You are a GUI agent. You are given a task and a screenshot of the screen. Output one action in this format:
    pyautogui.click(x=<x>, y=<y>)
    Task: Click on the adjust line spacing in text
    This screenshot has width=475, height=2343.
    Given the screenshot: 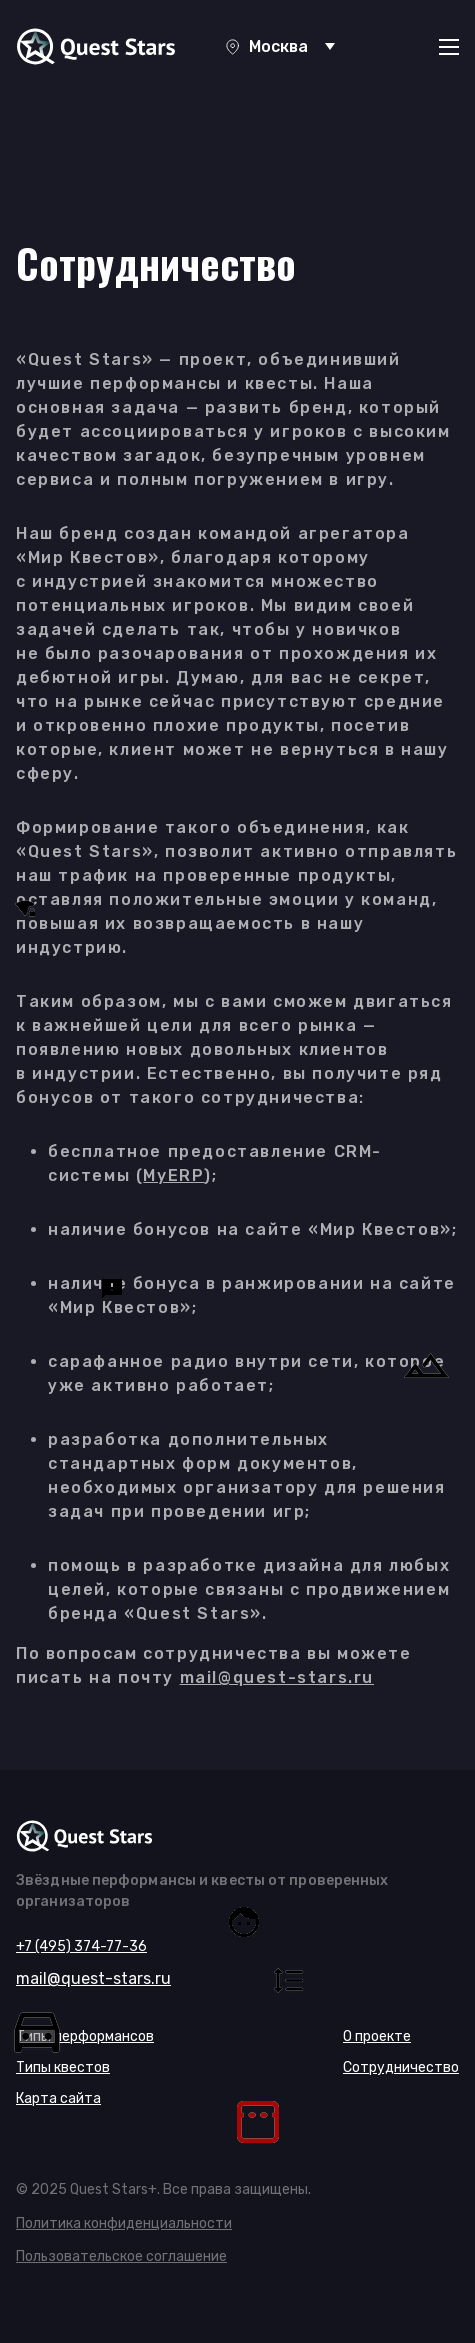 What is the action you would take?
    pyautogui.click(x=288, y=1980)
    